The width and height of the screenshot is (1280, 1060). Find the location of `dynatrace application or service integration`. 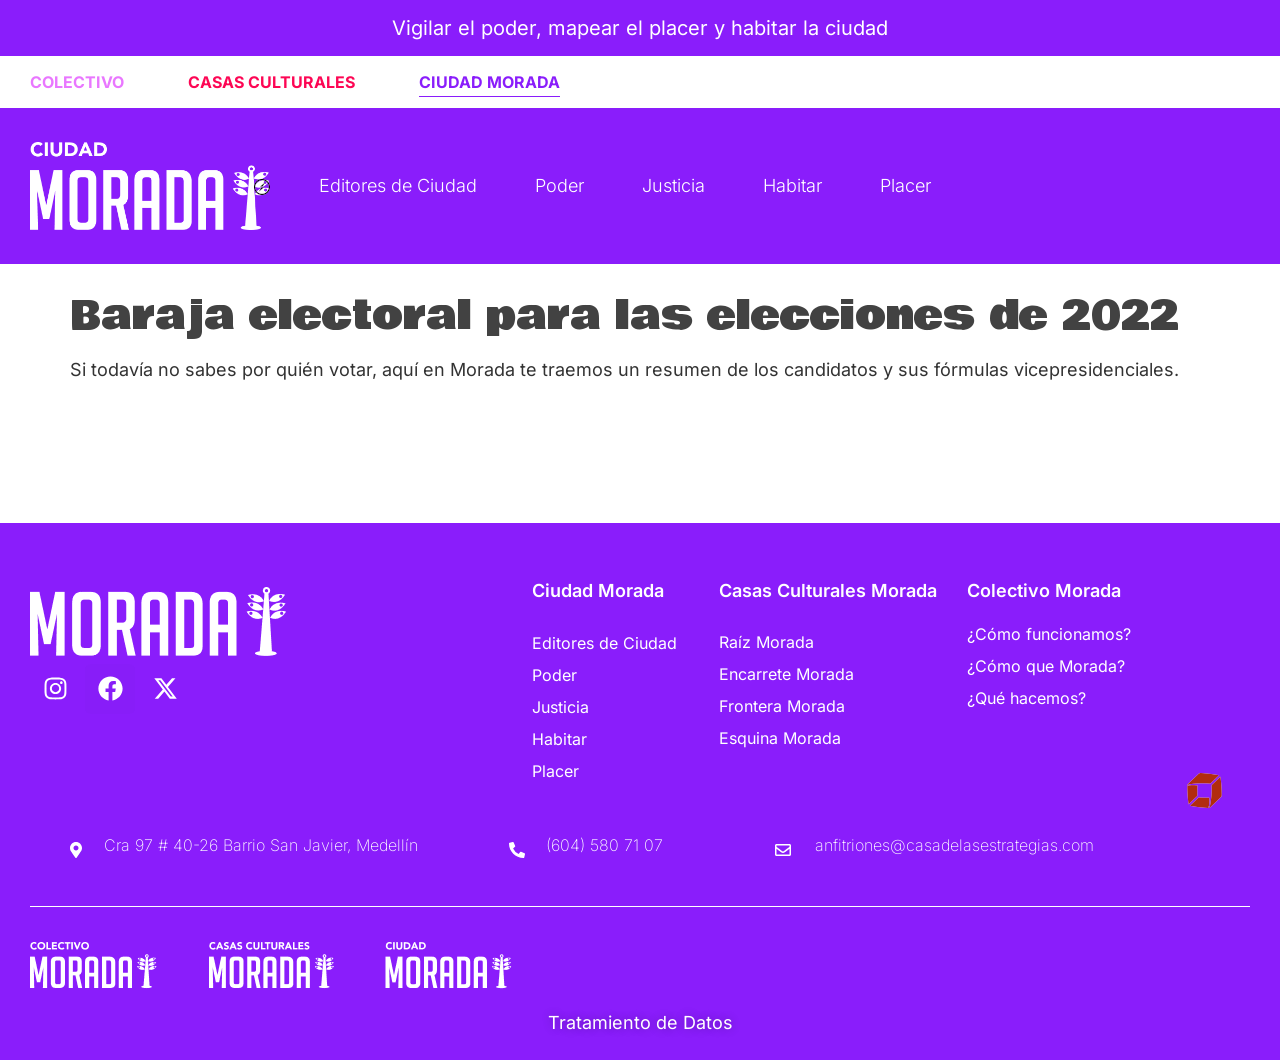

dynatrace application or service integration is located at coordinates (1204, 790).